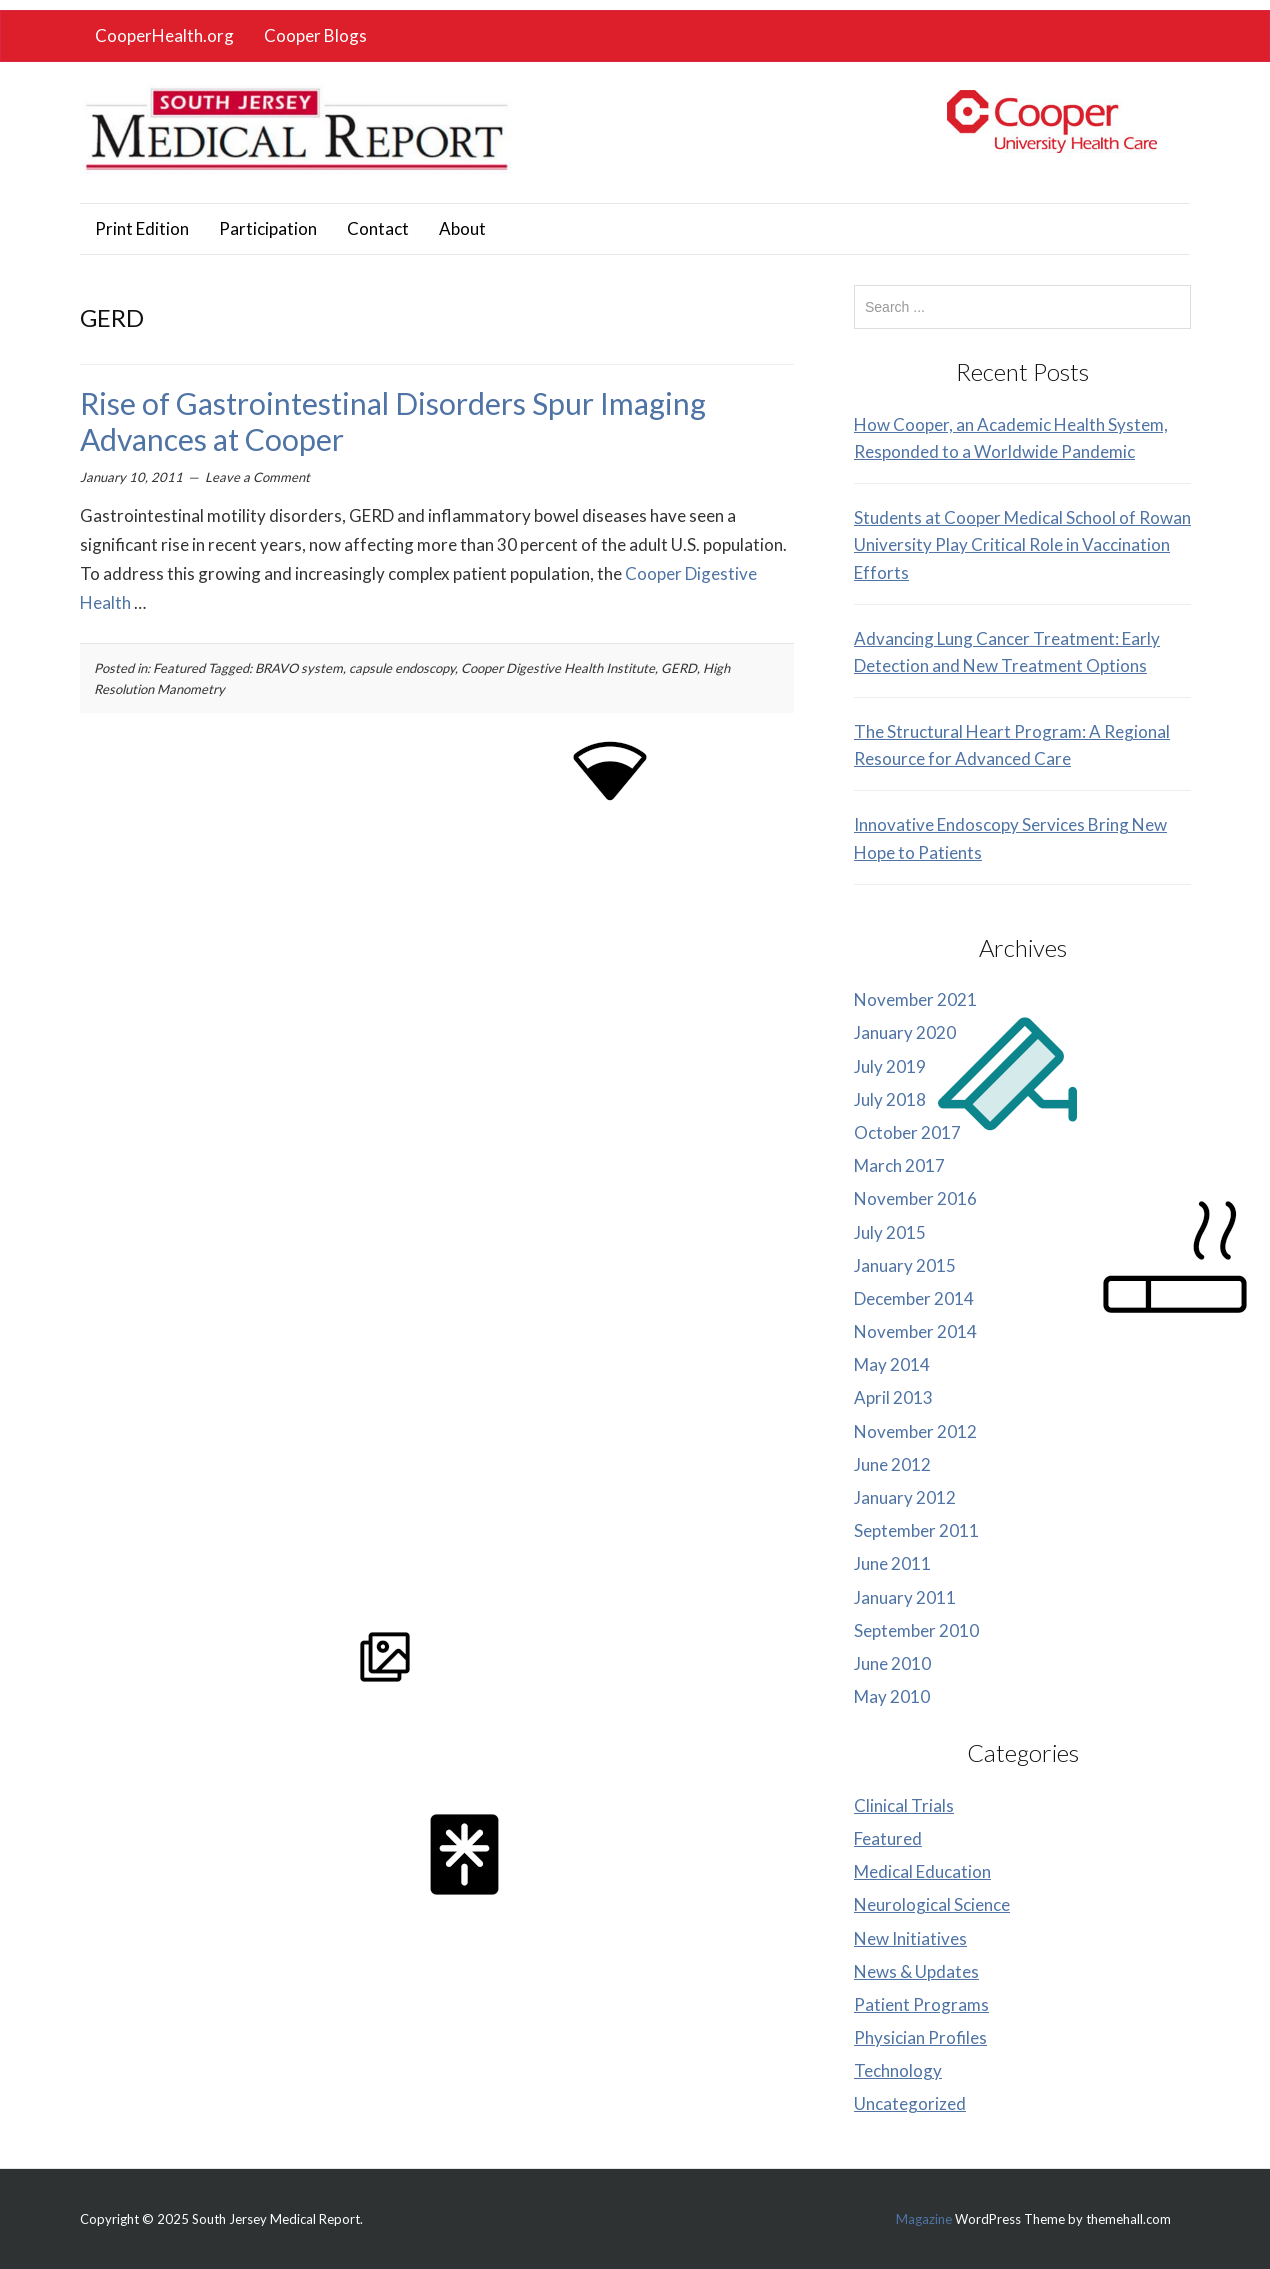  I want to click on indicates a designated smoking area, so click(1175, 1273).